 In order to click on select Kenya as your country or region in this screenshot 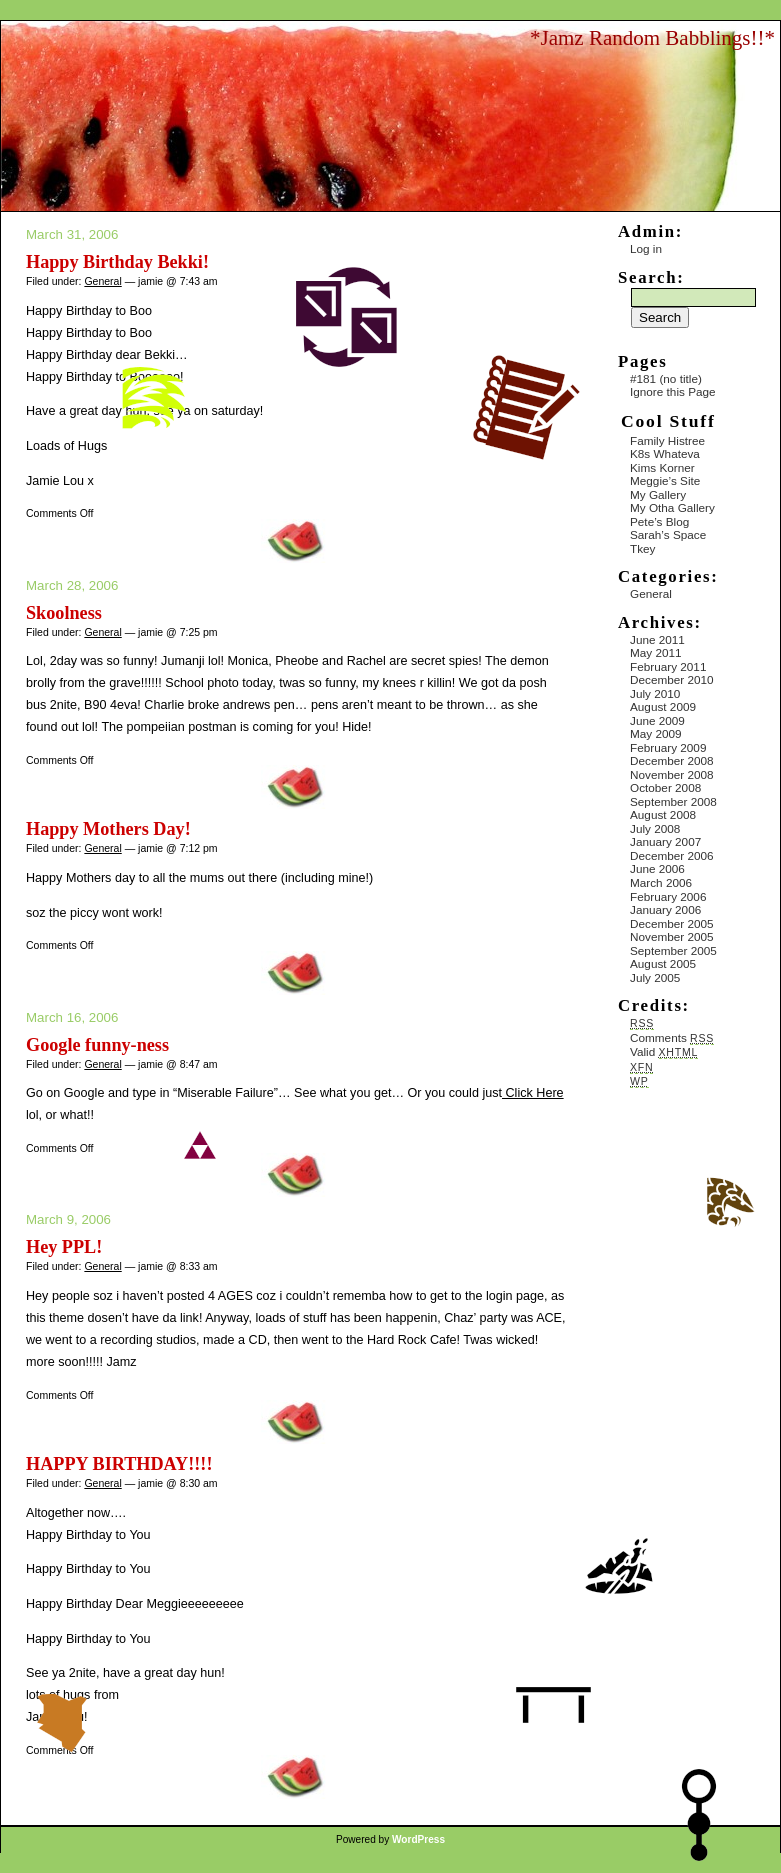, I will do `click(62, 1723)`.